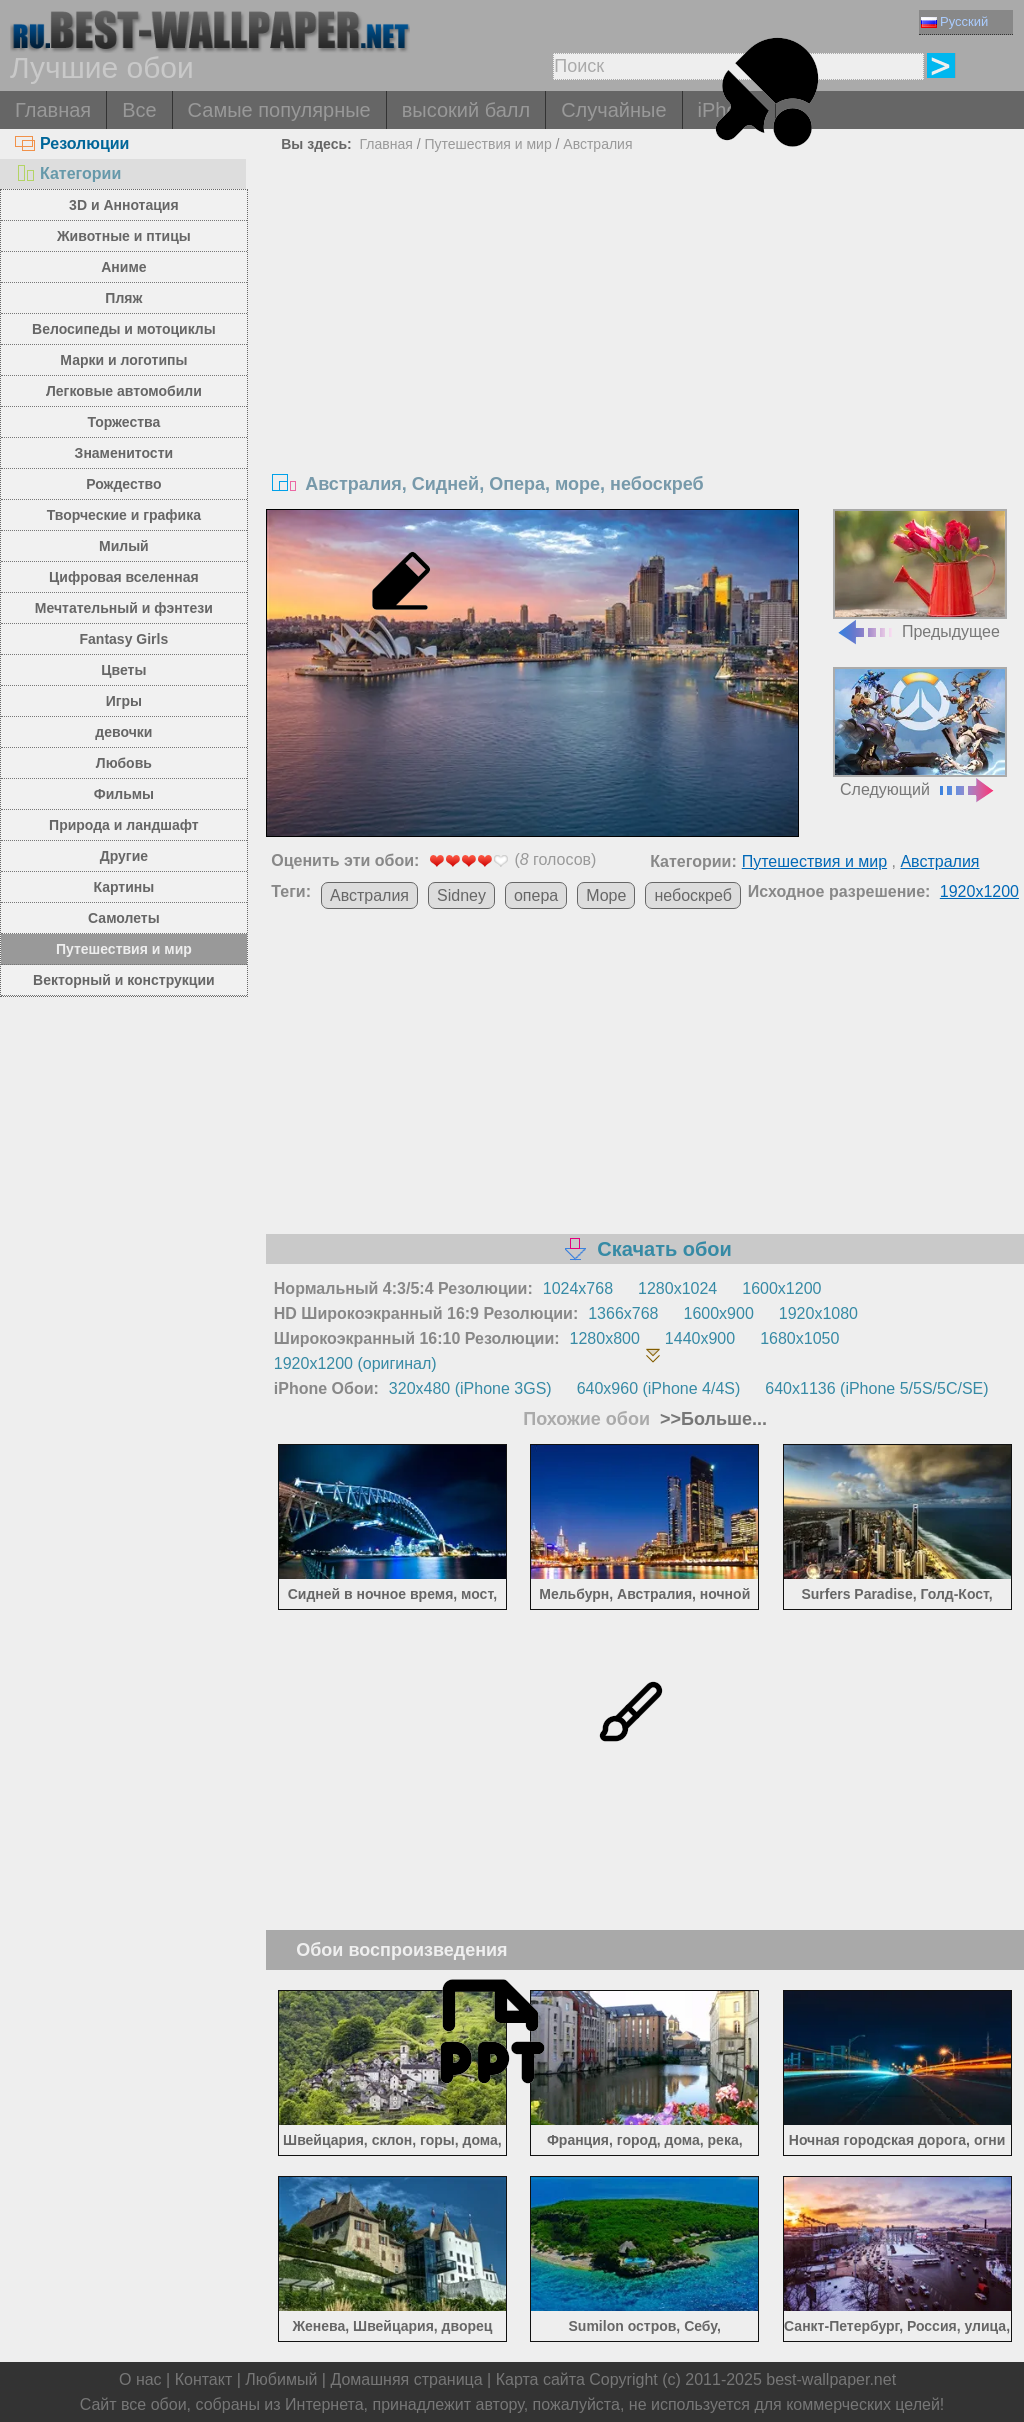  What do you see at coordinates (400, 582) in the screenshot?
I see `edit text or content` at bounding box center [400, 582].